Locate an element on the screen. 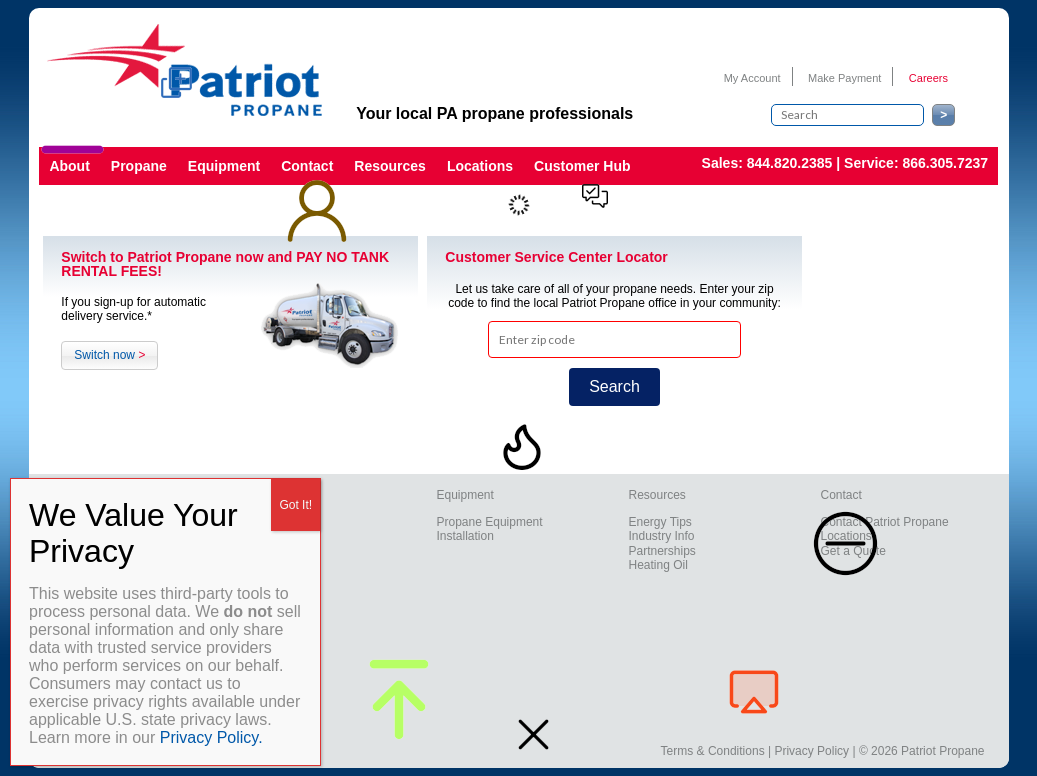 This screenshot has width=1037, height=776. indicates access is restricted or blocked is located at coordinates (845, 543).